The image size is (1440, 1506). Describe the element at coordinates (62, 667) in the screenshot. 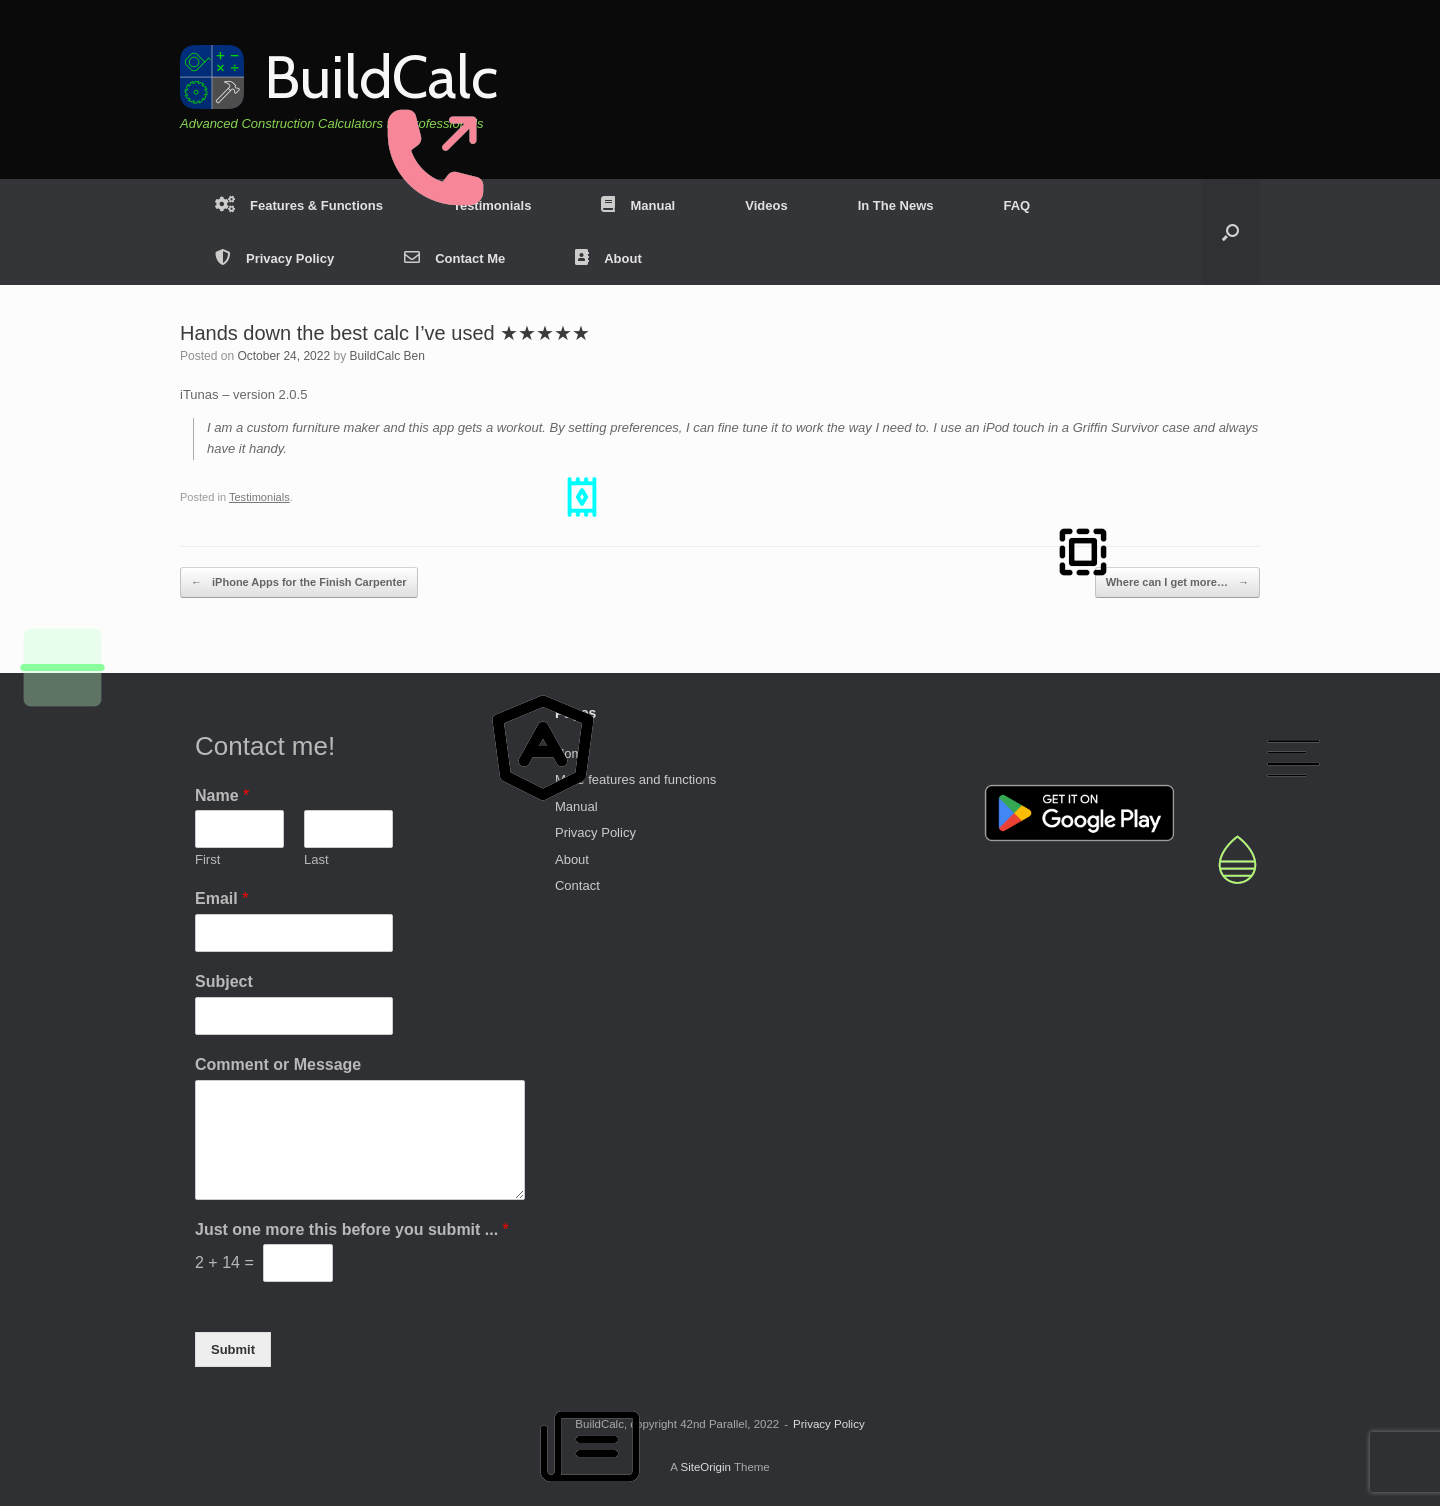

I see `decrease quantity or value` at that location.